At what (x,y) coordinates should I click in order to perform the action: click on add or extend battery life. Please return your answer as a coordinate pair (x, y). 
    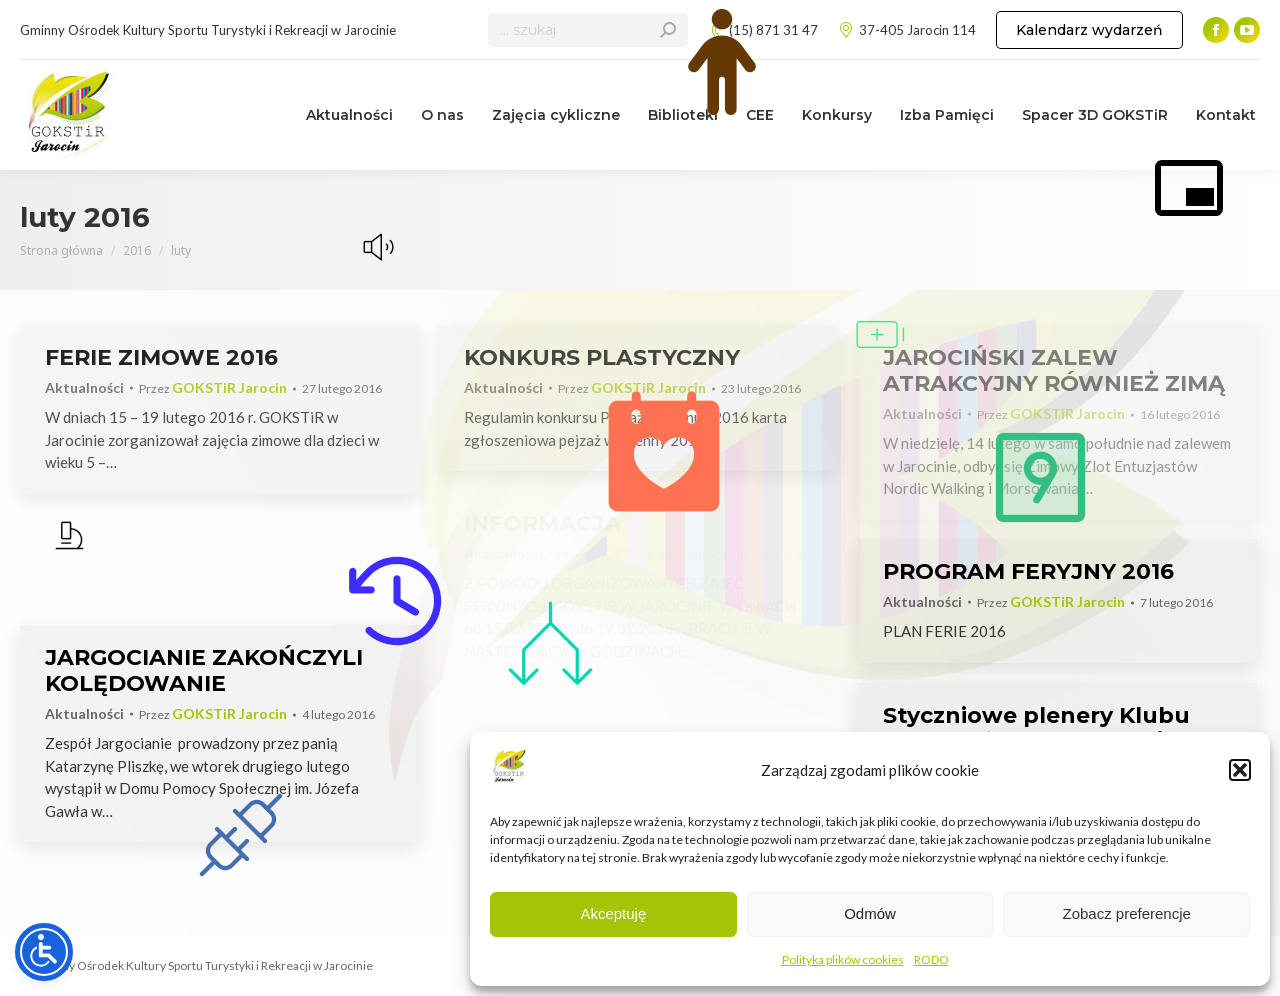
    Looking at the image, I should click on (879, 334).